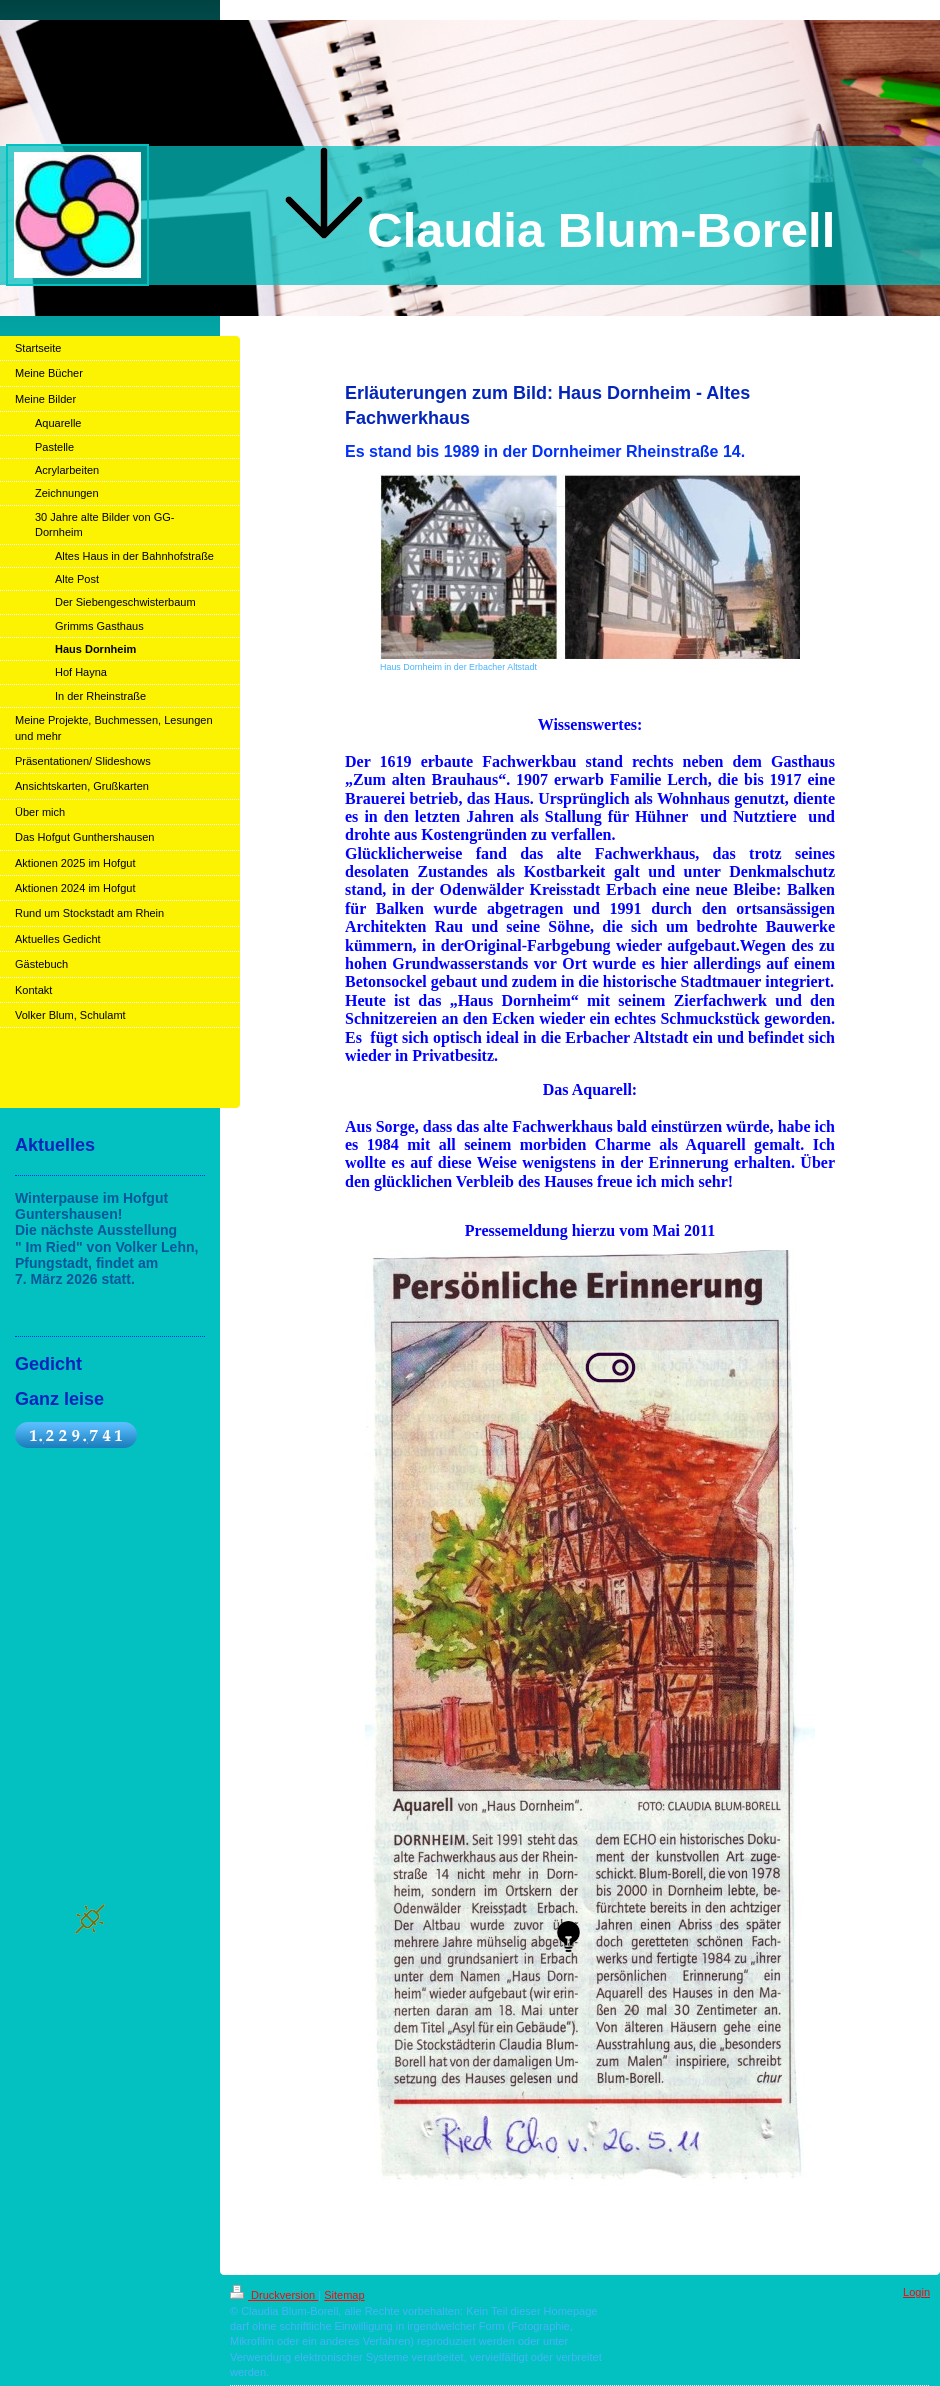  I want to click on scroll down or view more content, so click(324, 193).